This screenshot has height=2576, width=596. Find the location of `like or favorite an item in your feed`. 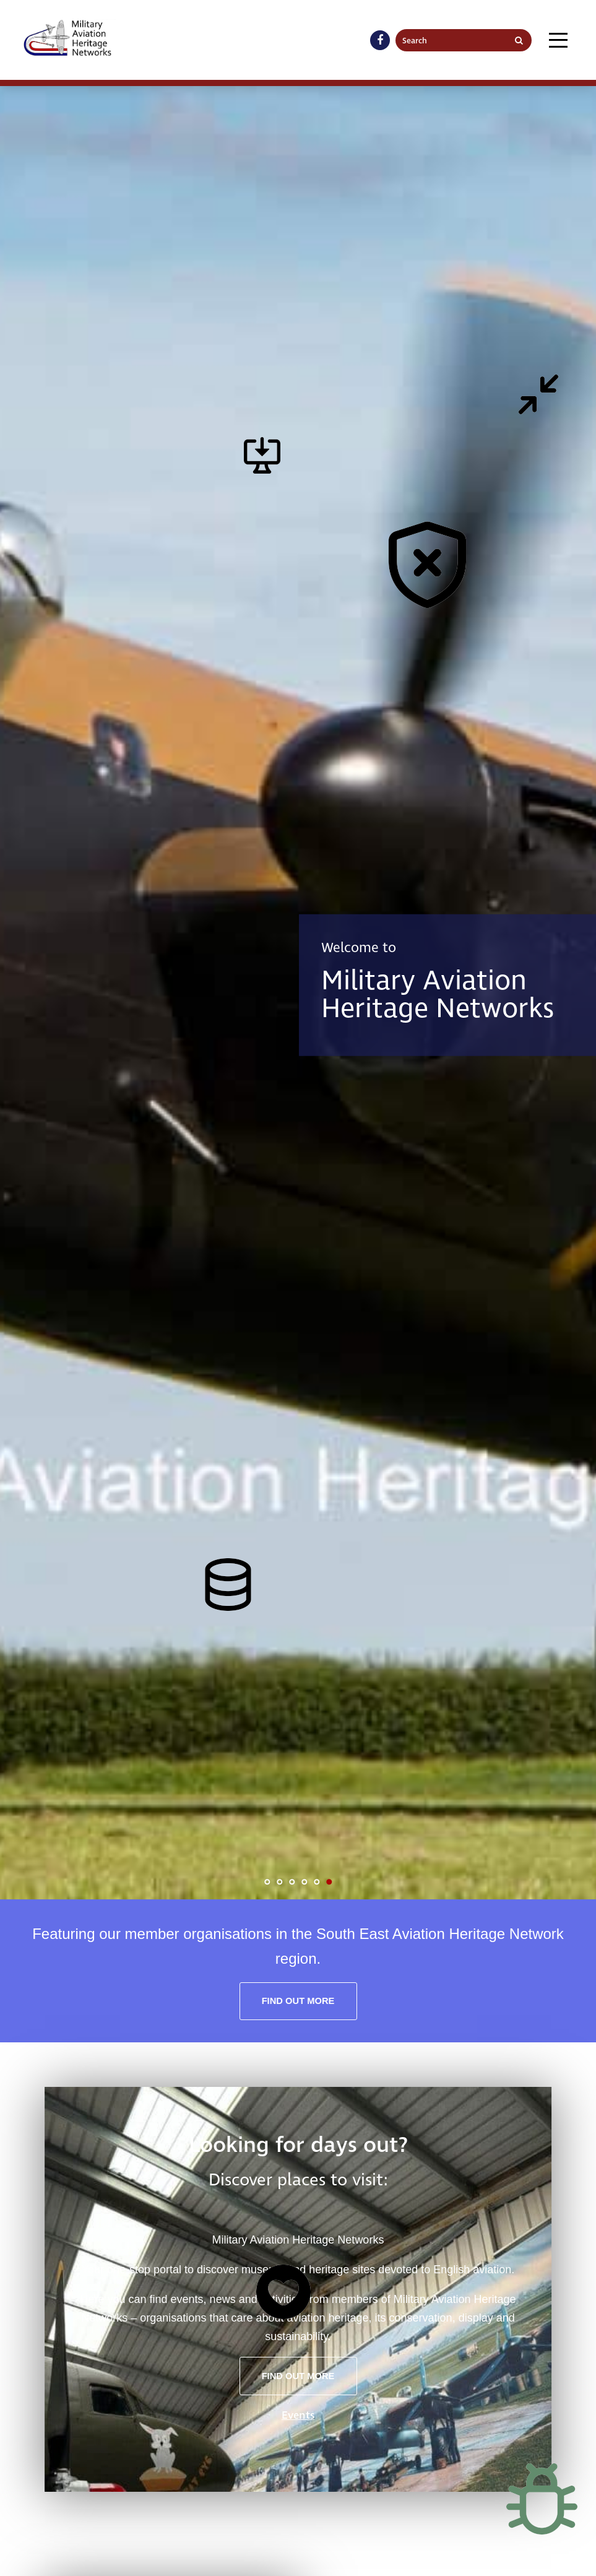

like or favorite an item in your feed is located at coordinates (283, 2292).